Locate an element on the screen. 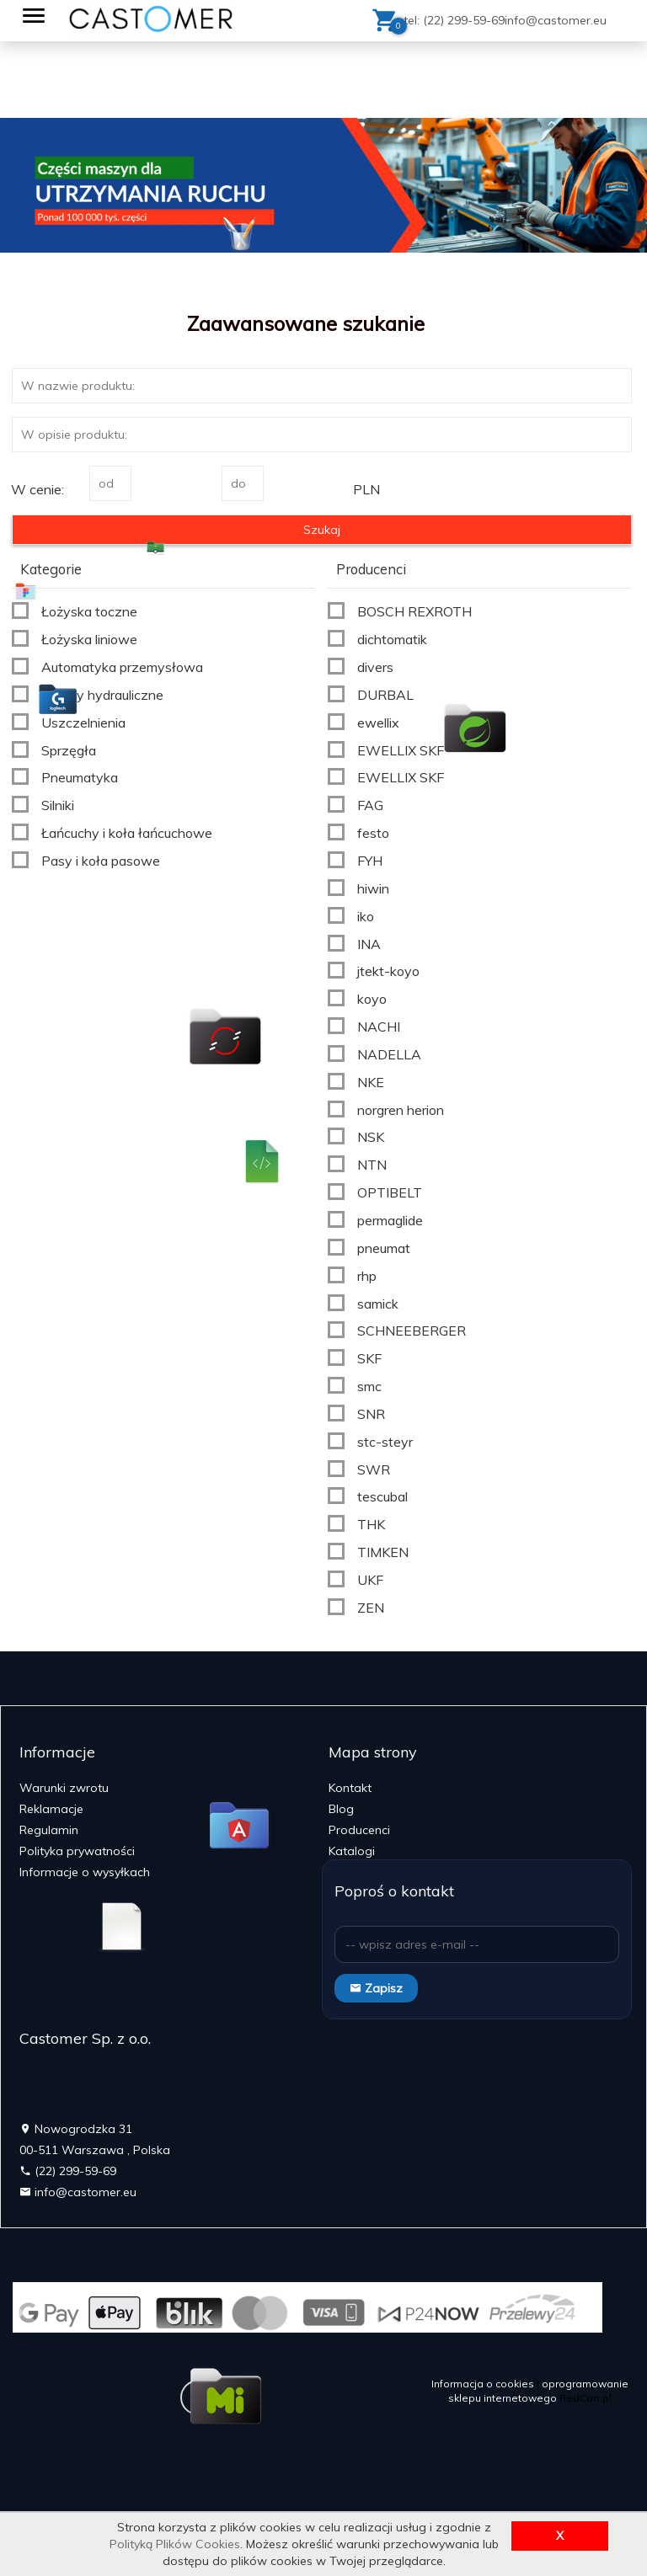 This screenshot has height=2576, width=647. folder containing OpenShift project files is located at coordinates (225, 1038).